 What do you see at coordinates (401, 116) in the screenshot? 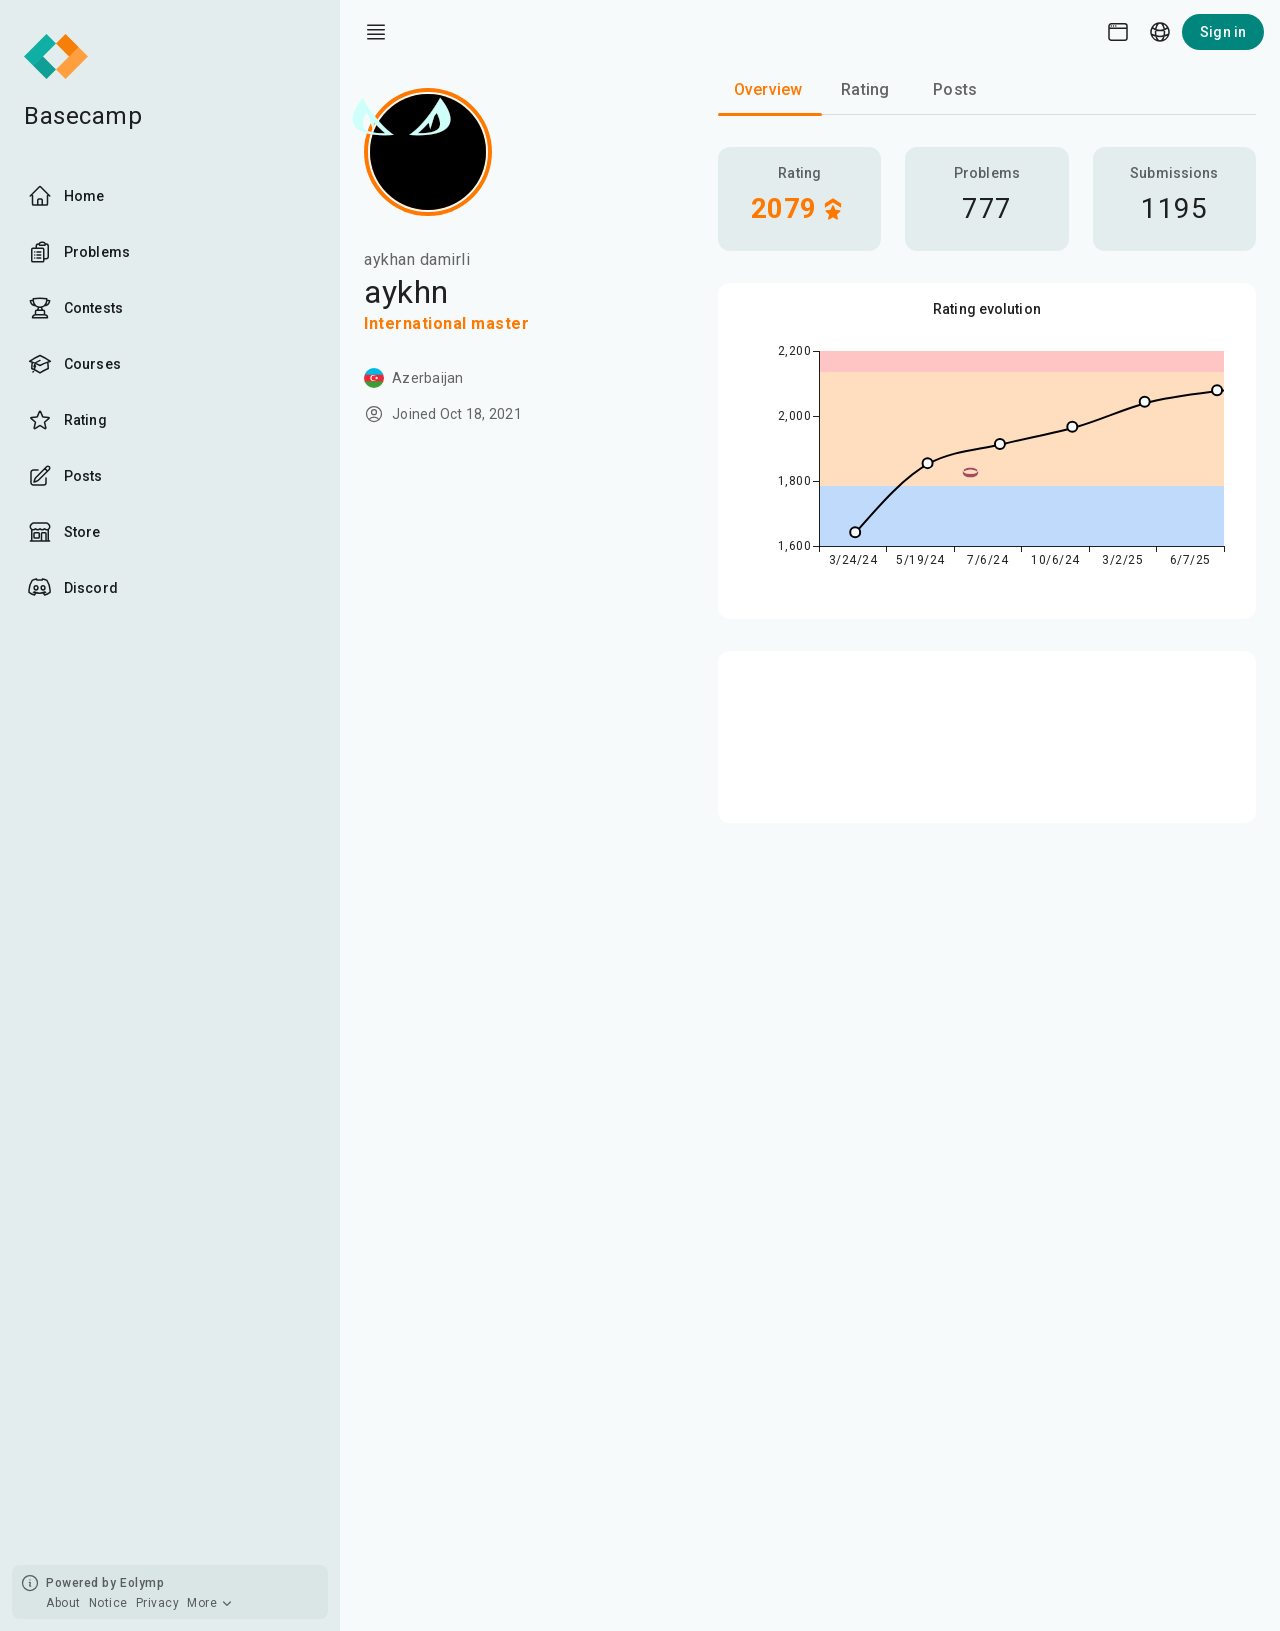
I see `indicates an enemy or hostile character` at bounding box center [401, 116].